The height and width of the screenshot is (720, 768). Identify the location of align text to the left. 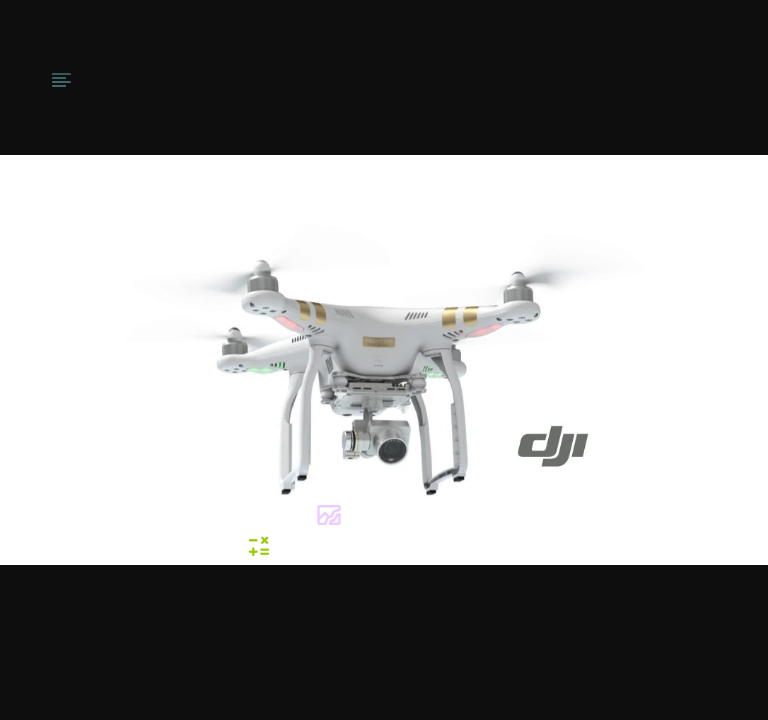
(61, 80).